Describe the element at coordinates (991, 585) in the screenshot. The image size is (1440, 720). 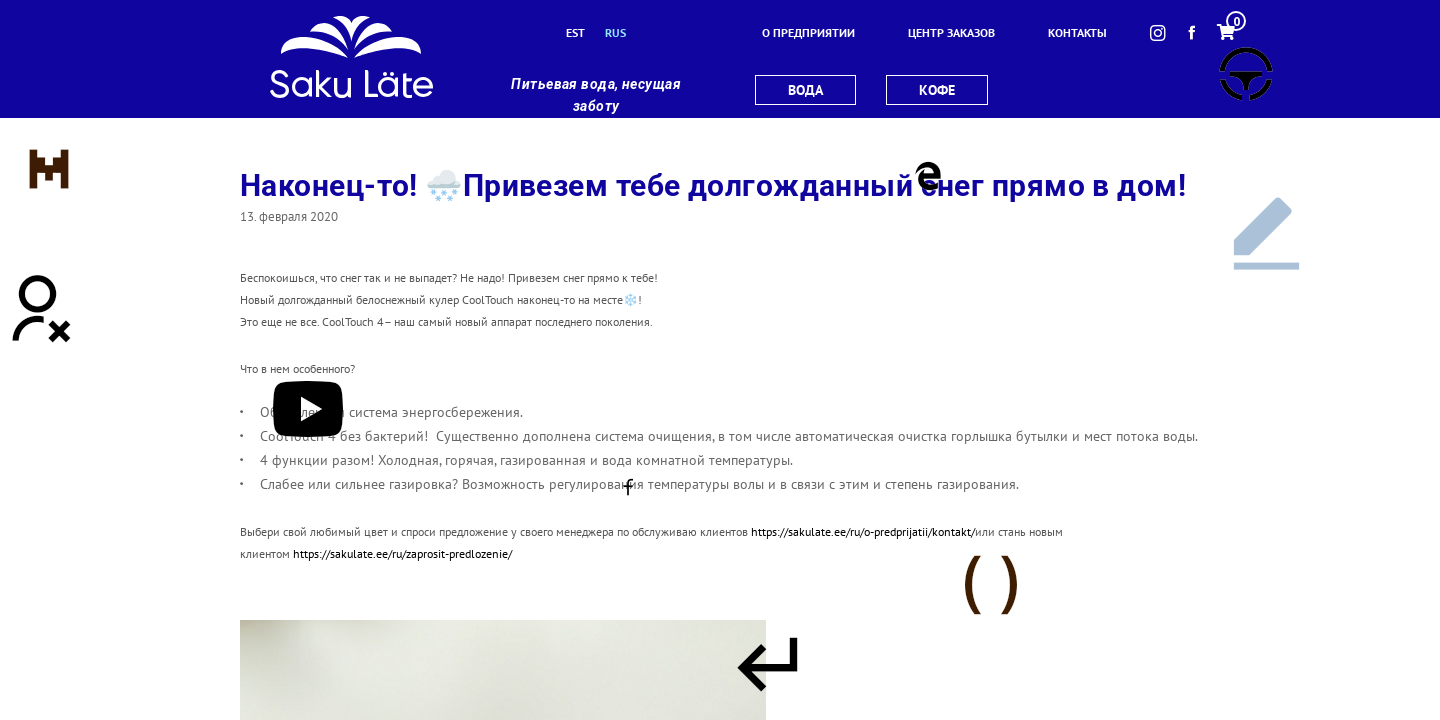
I see `insert parentheses in code editor` at that location.